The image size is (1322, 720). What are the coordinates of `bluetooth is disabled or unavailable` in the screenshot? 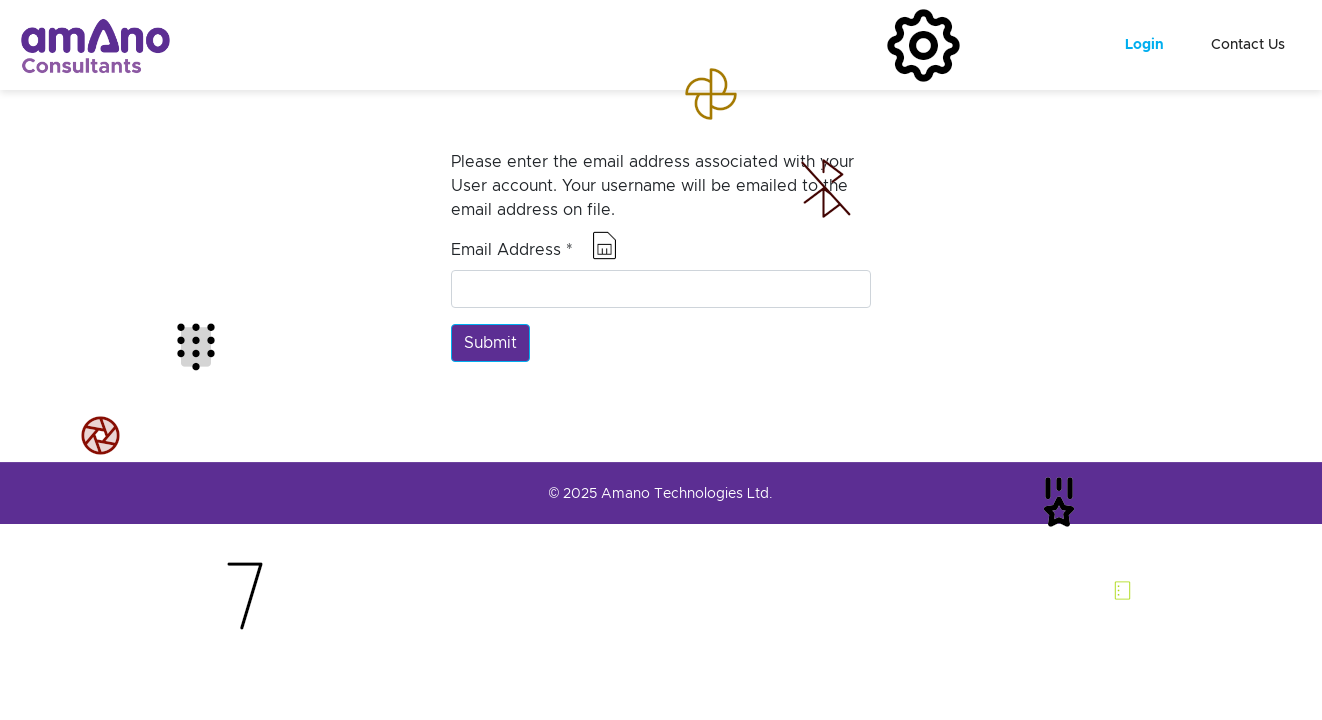 It's located at (823, 188).